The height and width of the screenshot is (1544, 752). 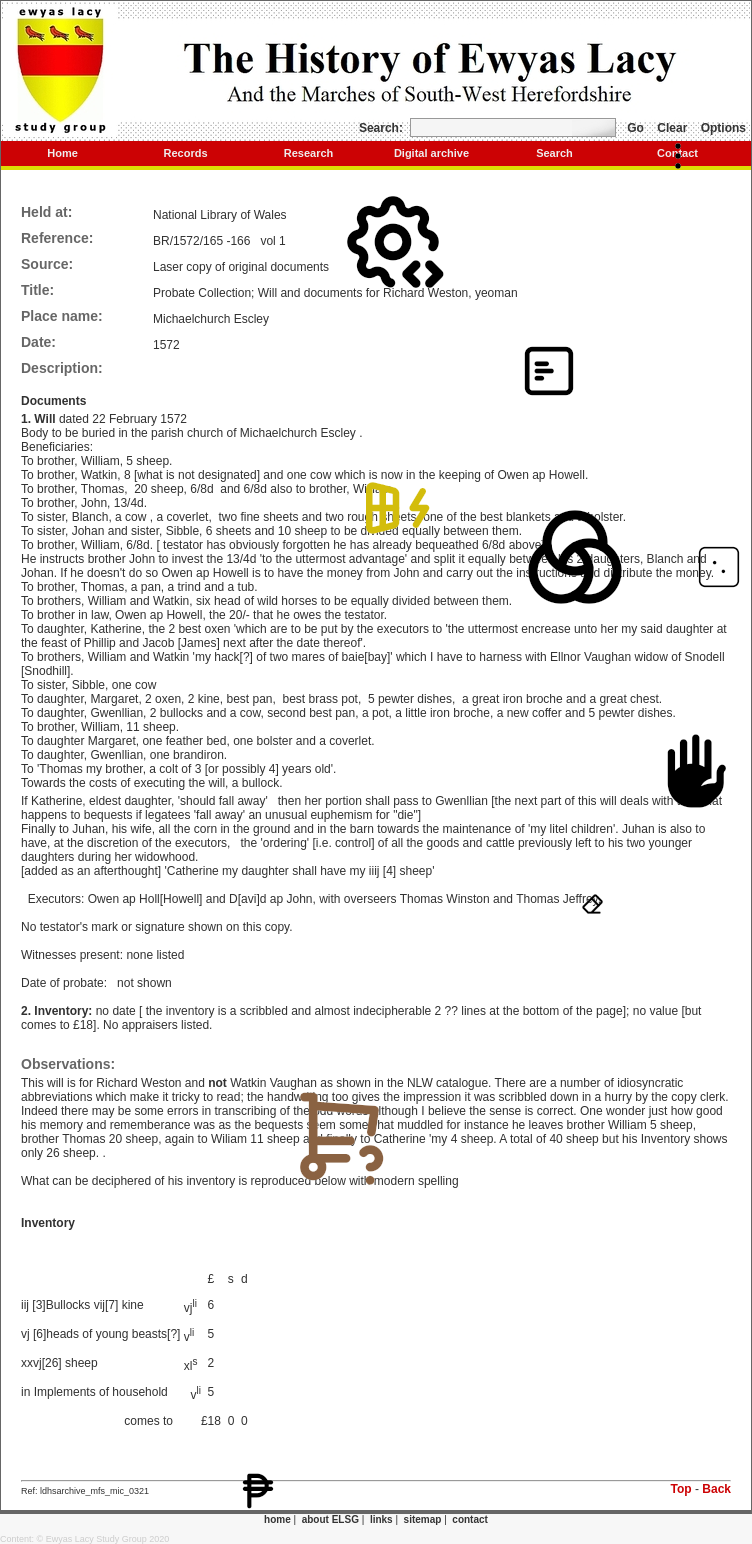 What do you see at coordinates (549, 371) in the screenshot?
I see `align content to the left with vertical centering` at bounding box center [549, 371].